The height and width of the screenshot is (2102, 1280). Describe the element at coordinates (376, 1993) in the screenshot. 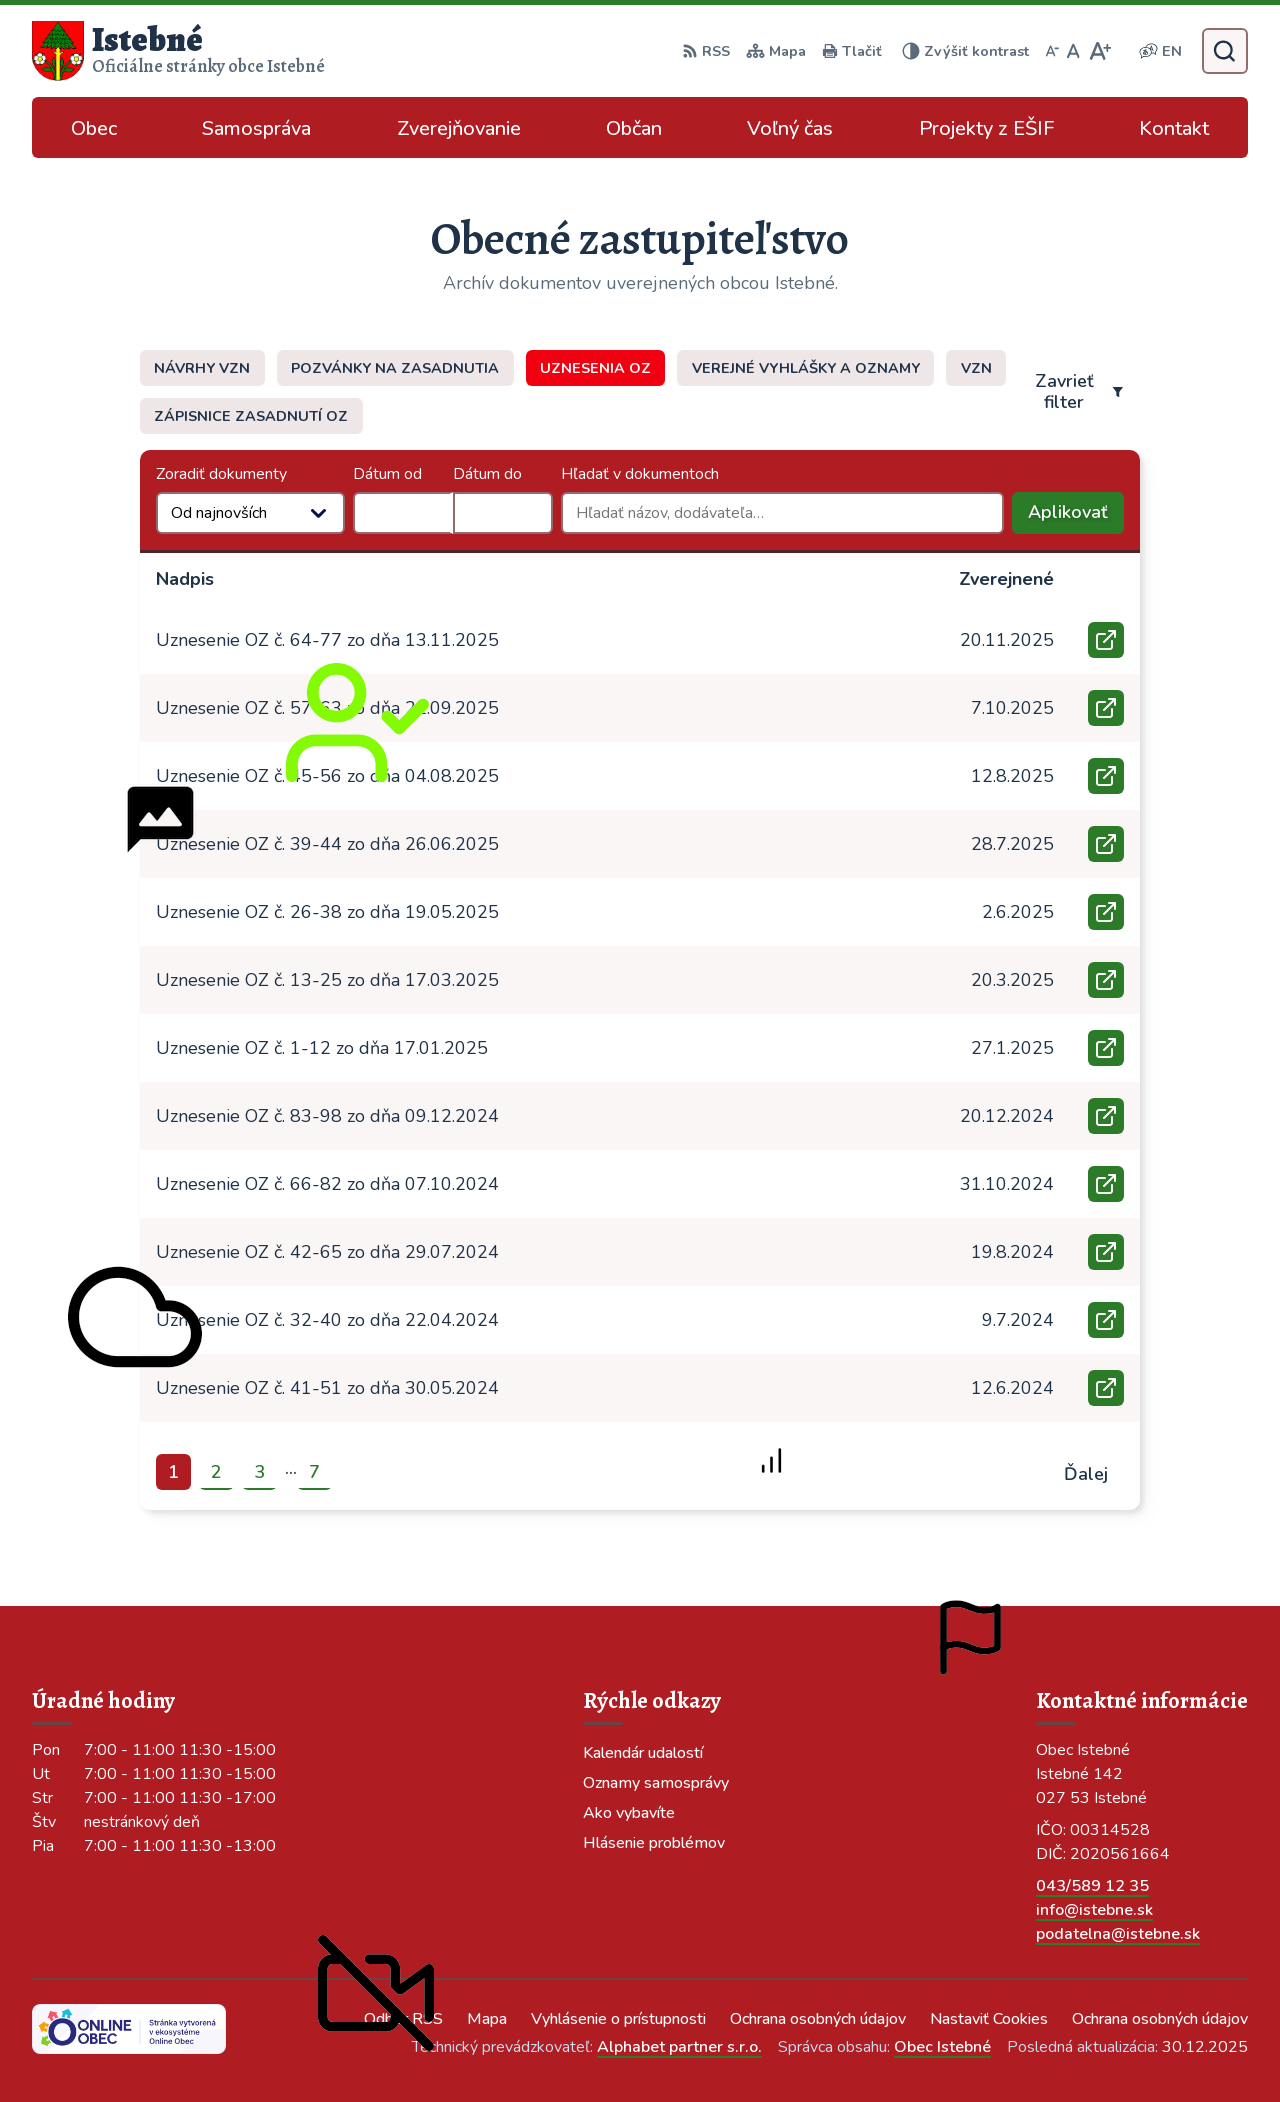

I see `turn off camera or disable video` at that location.